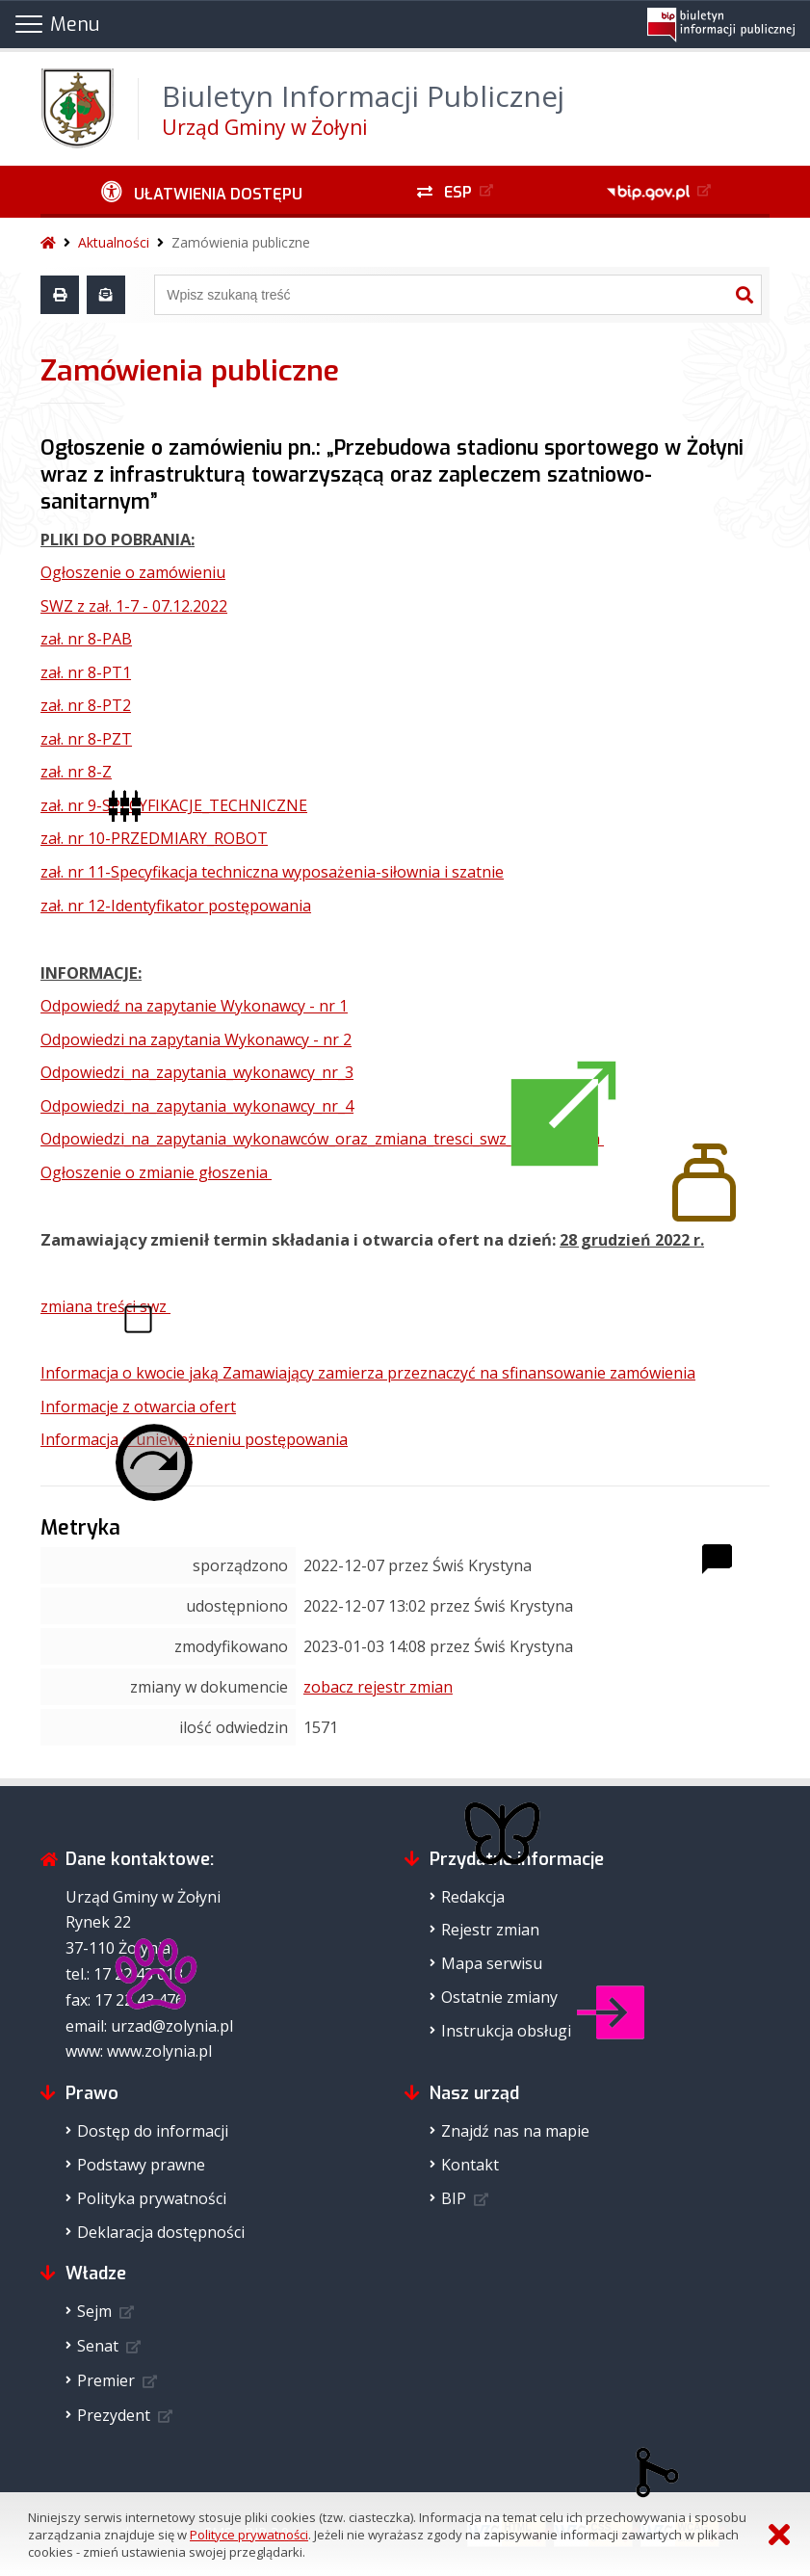 The image size is (810, 2576). What do you see at coordinates (154, 1462) in the screenshot?
I see `skip to the next scheduled item or plan` at bounding box center [154, 1462].